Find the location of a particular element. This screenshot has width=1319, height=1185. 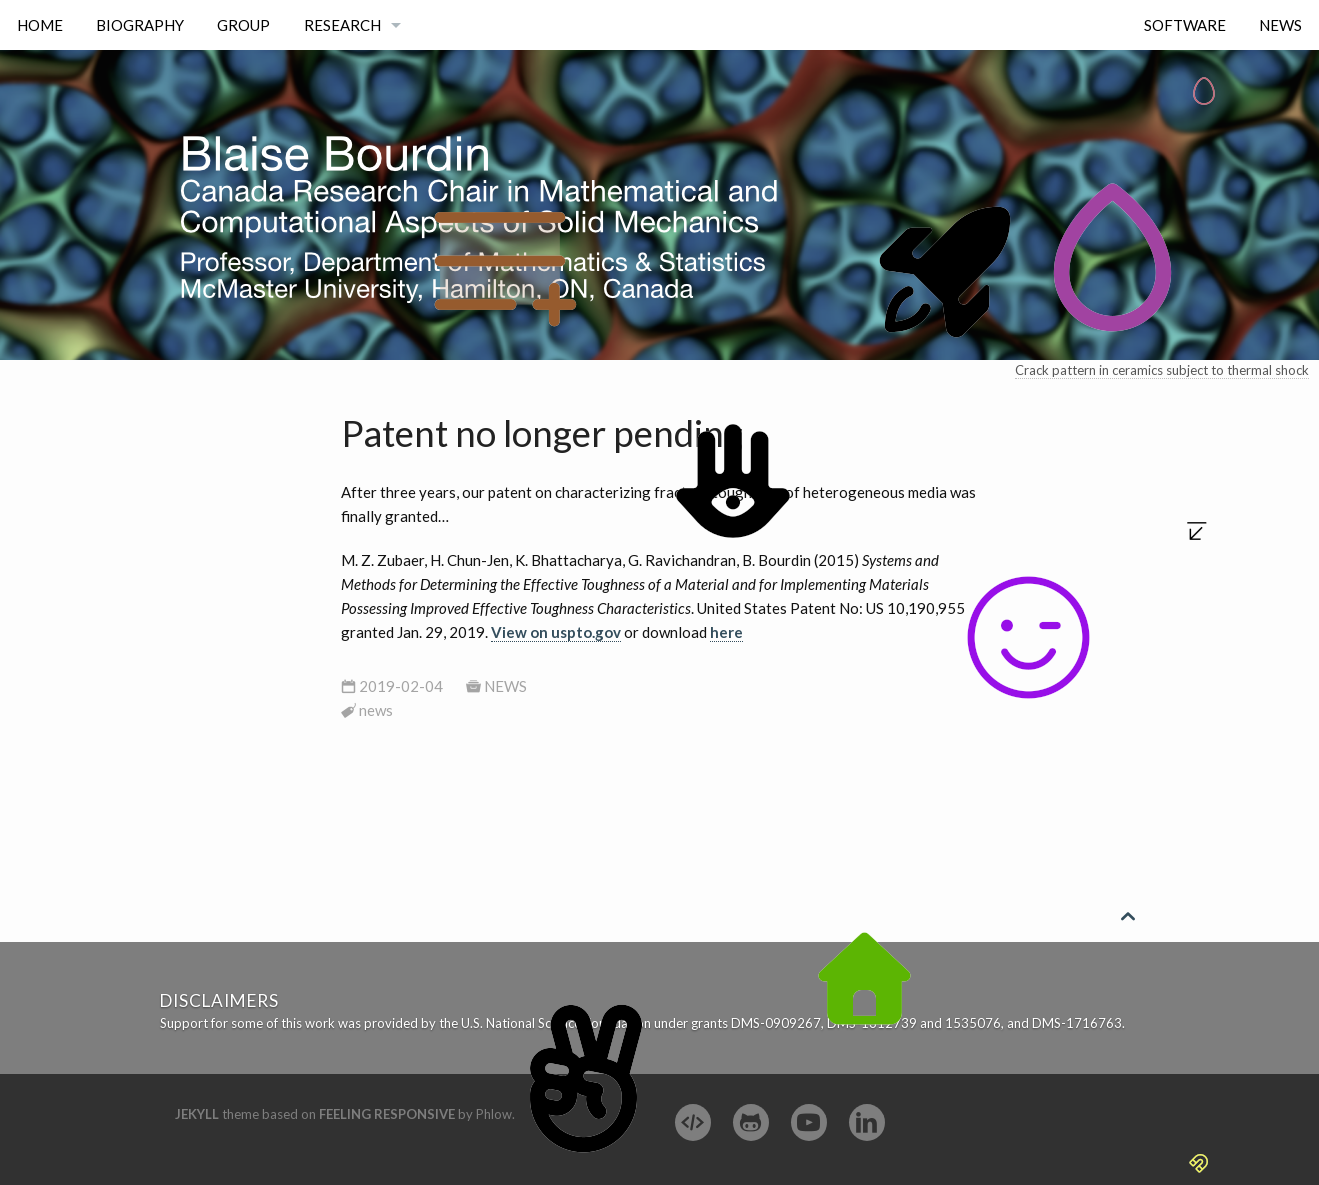

activate magnetic snap or alignment is located at coordinates (1199, 1163).